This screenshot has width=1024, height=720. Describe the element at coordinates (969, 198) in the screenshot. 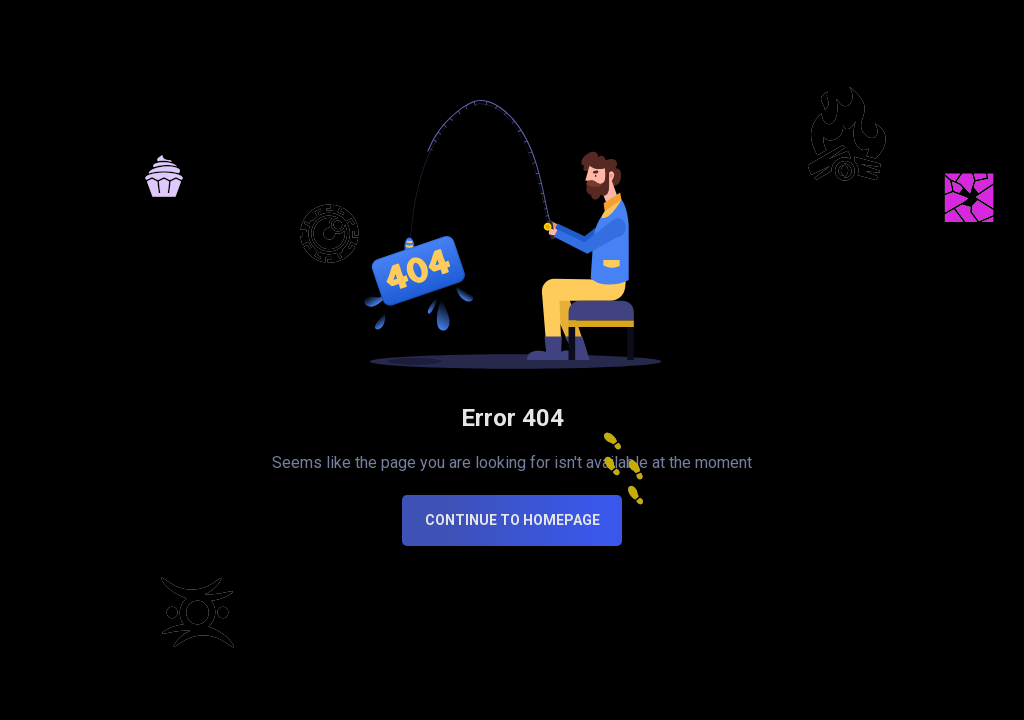

I see `indicates broken or damaged item status` at that location.